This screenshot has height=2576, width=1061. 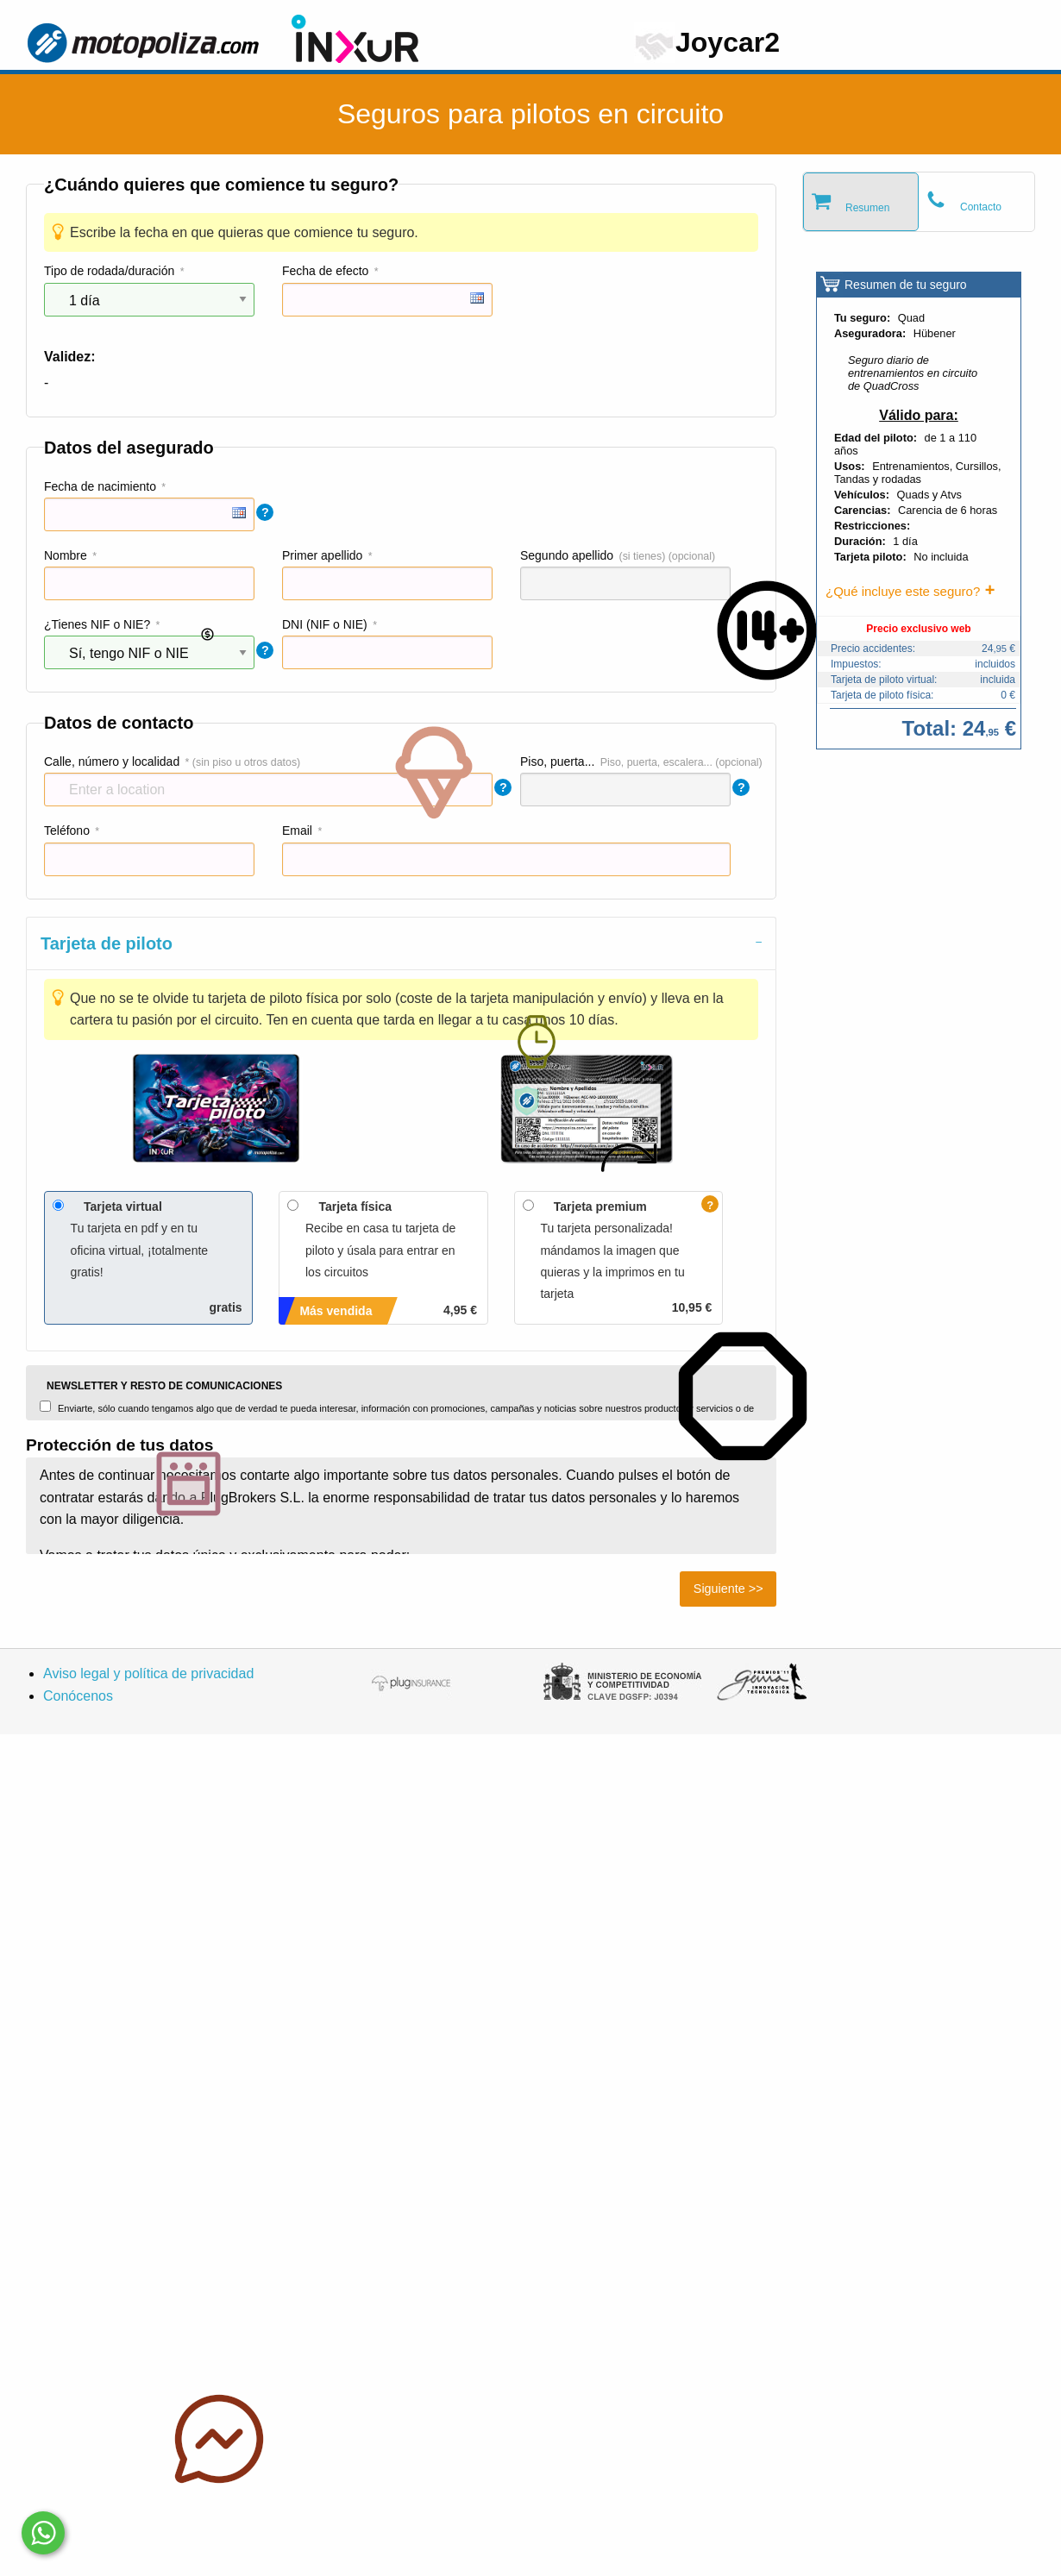 What do you see at coordinates (207, 634) in the screenshot?
I see `view account balance or financial summary` at bounding box center [207, 634].